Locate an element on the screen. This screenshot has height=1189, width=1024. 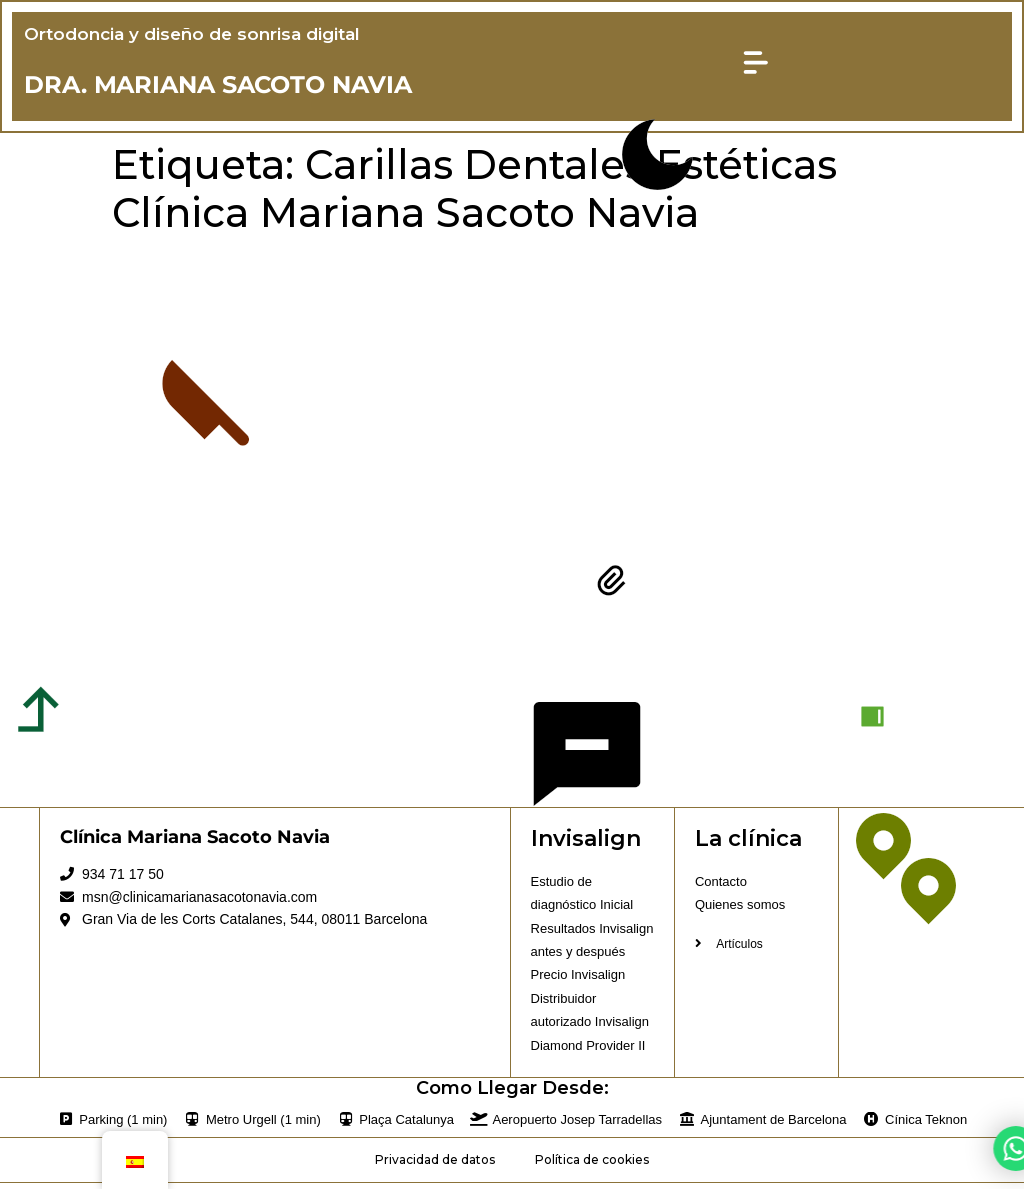
turn right then continue forward is located at coordinates (38, 712).